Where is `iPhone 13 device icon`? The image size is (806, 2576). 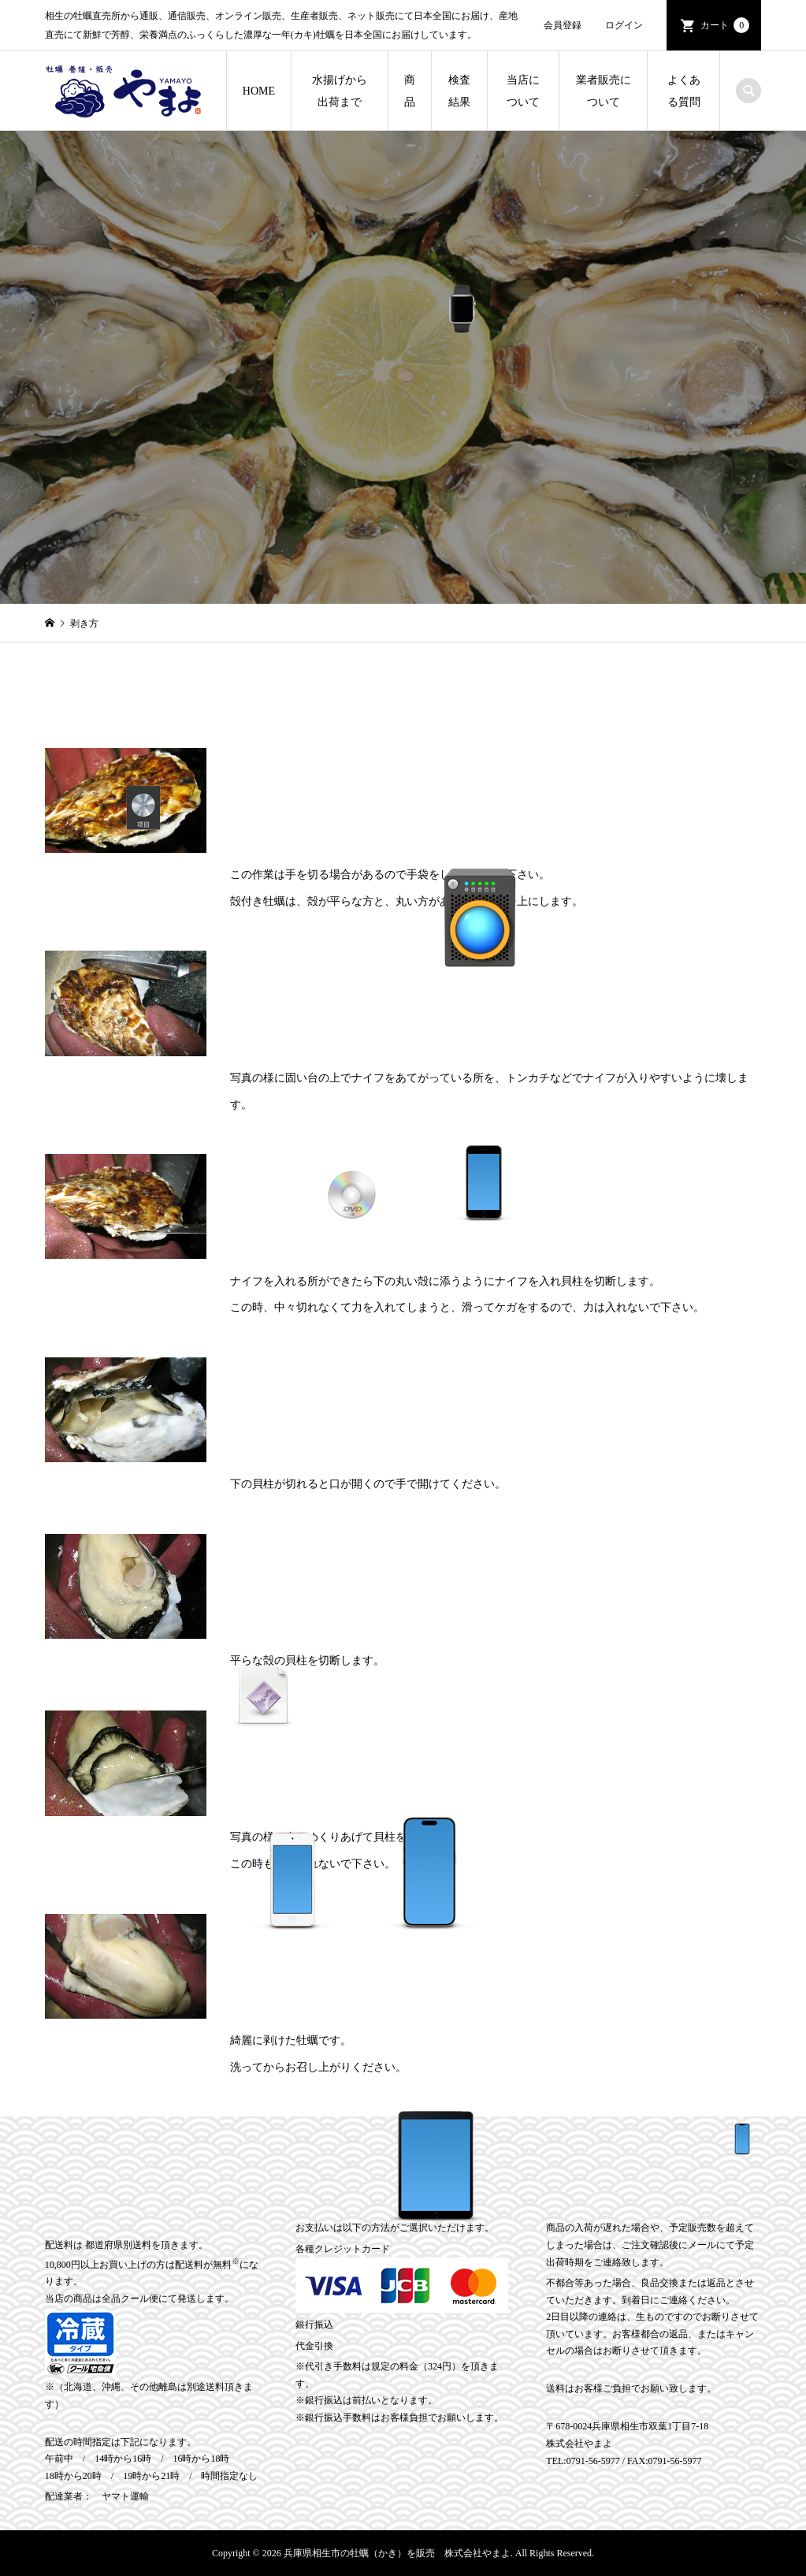
iPhone 13 device icon is located at coordinates (742, 2139).